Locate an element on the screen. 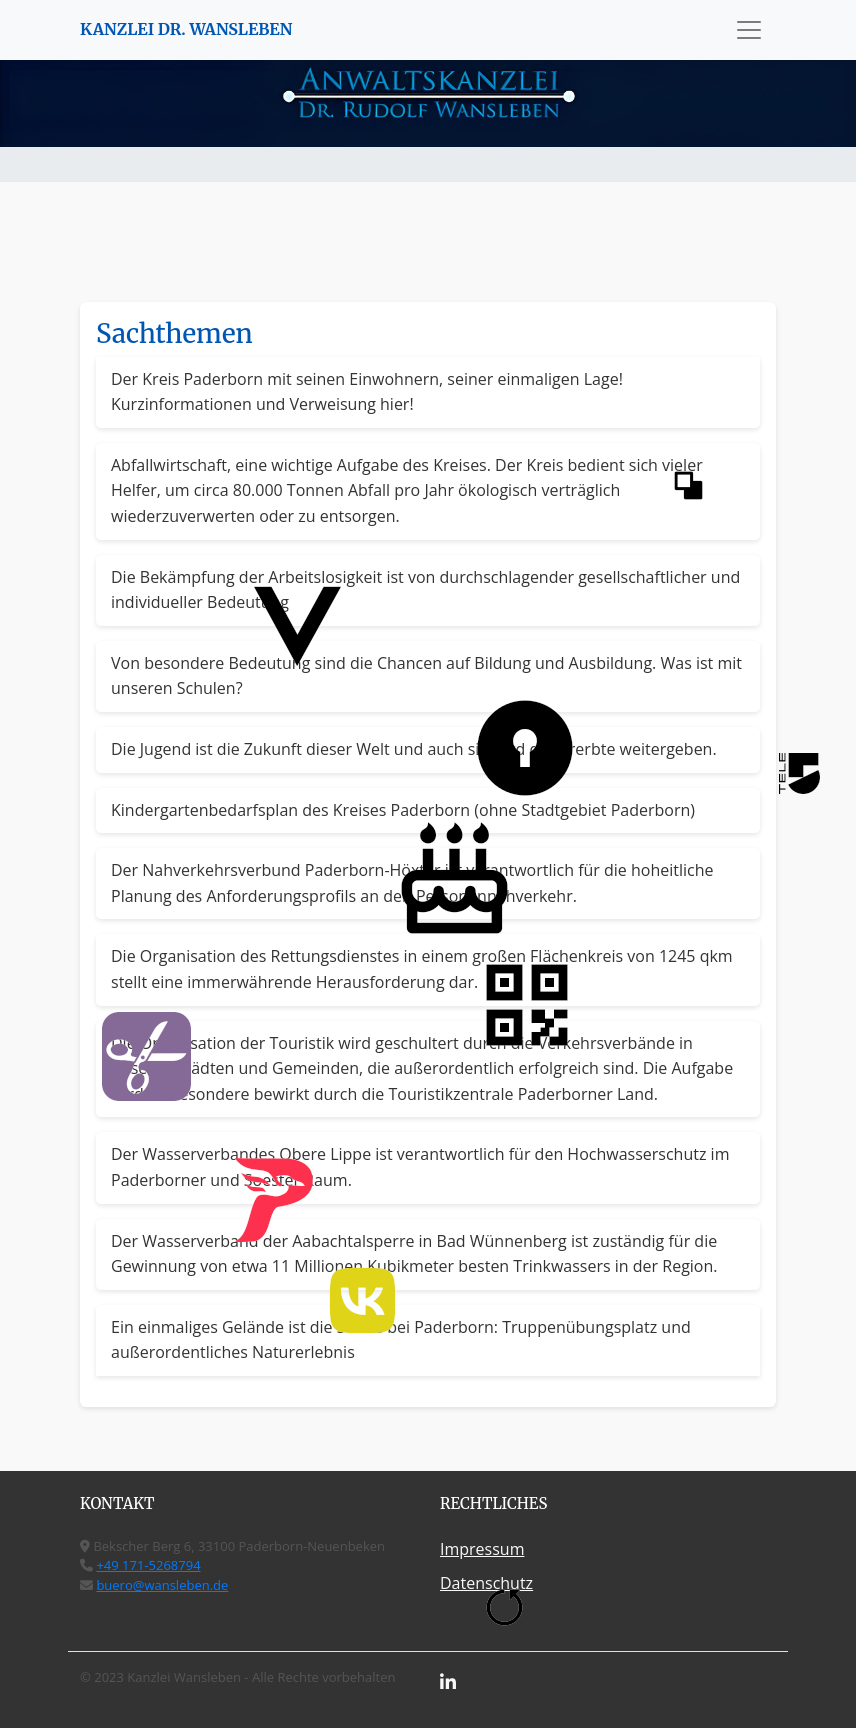 The image size is (856, 1728). visit the Tele 5 television network website is located at coordinates (799, 773).